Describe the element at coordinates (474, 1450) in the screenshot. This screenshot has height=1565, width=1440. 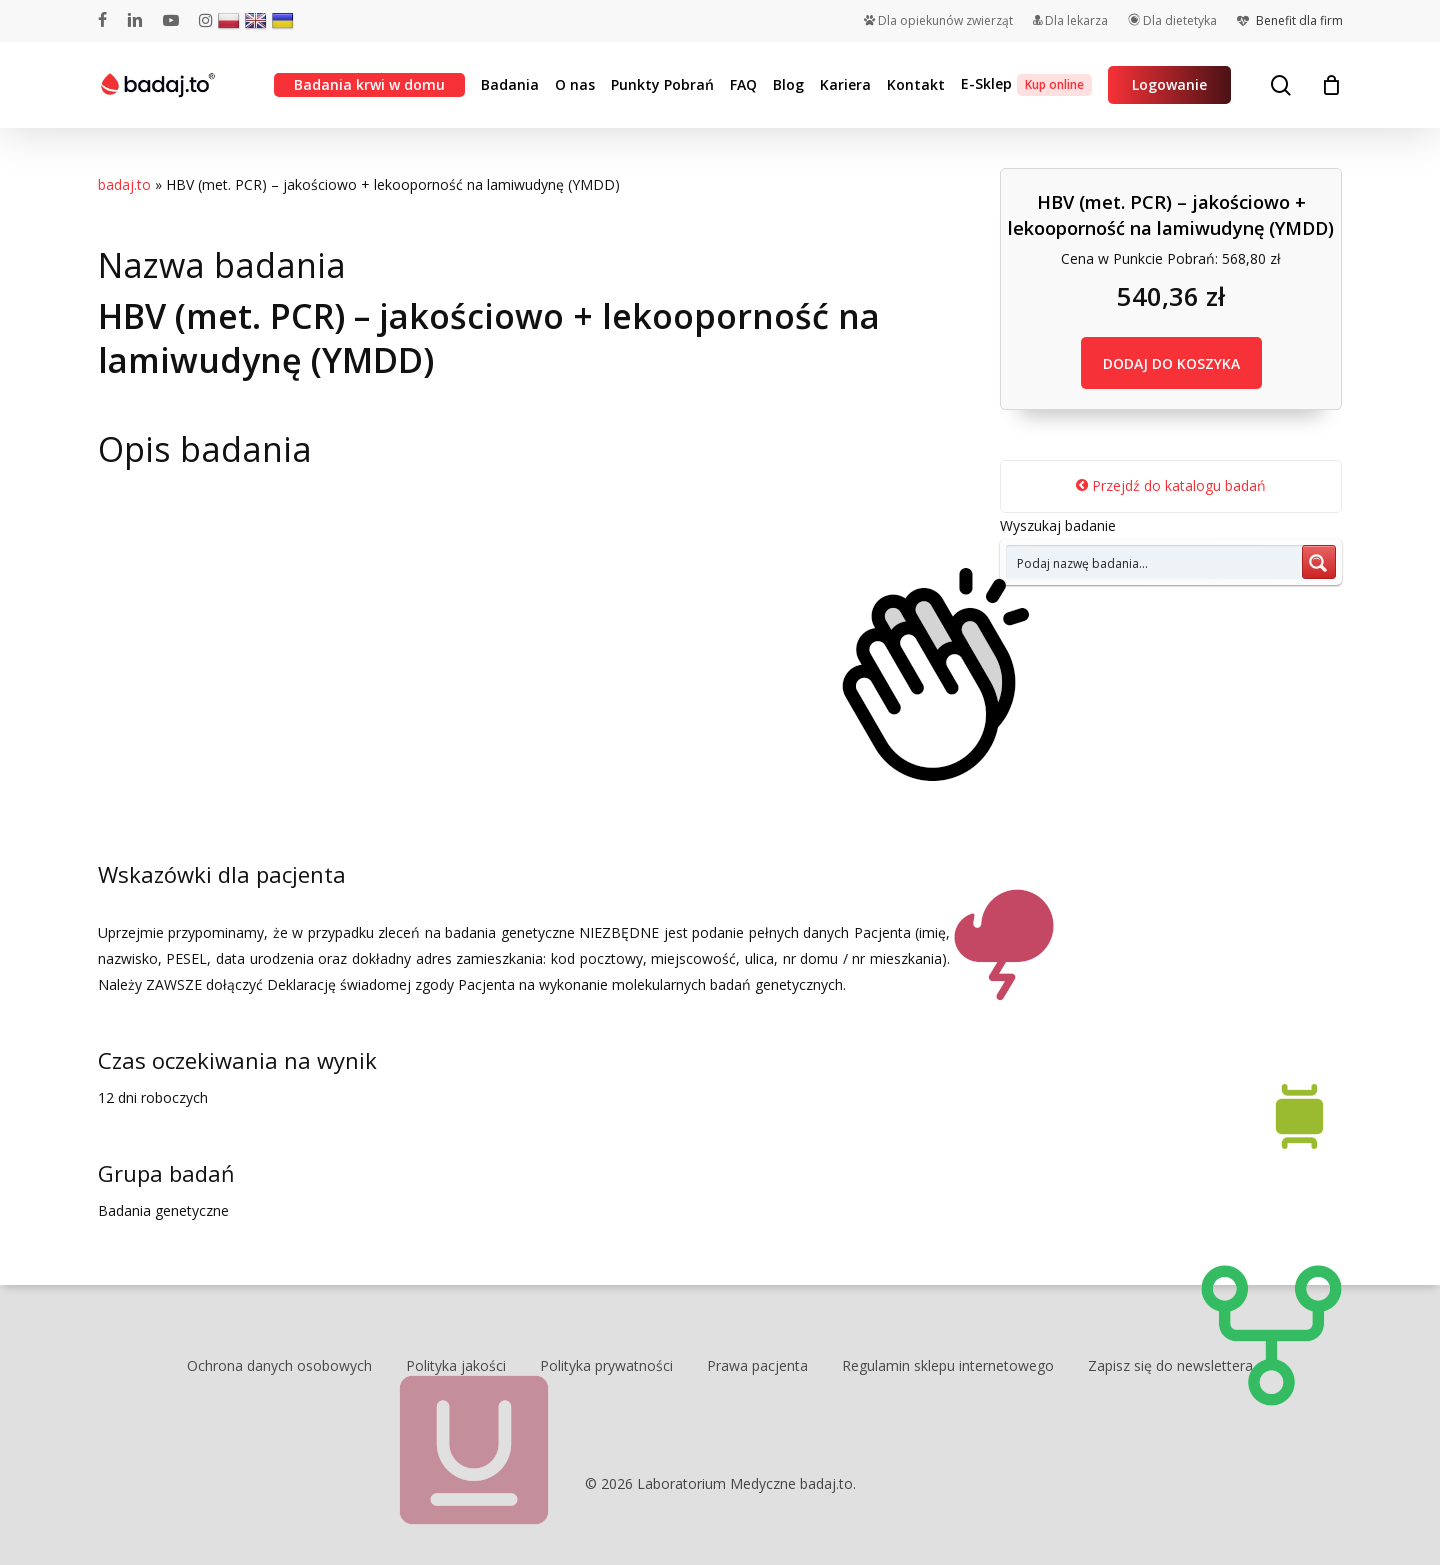
I see `apply underline formatting to selected text` at that location.